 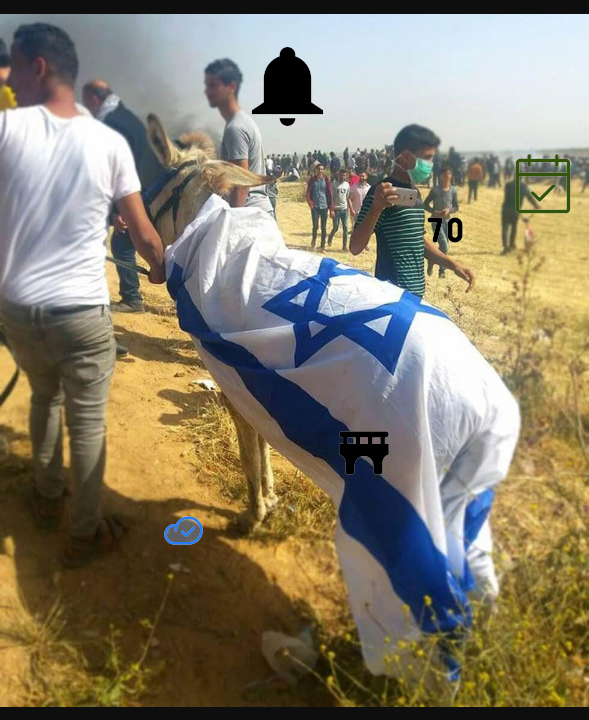 What do you see at coordinates (543, 186) in the screenshot?
I see `confirm or schedule an appointment` at bounding box center [543, 186].